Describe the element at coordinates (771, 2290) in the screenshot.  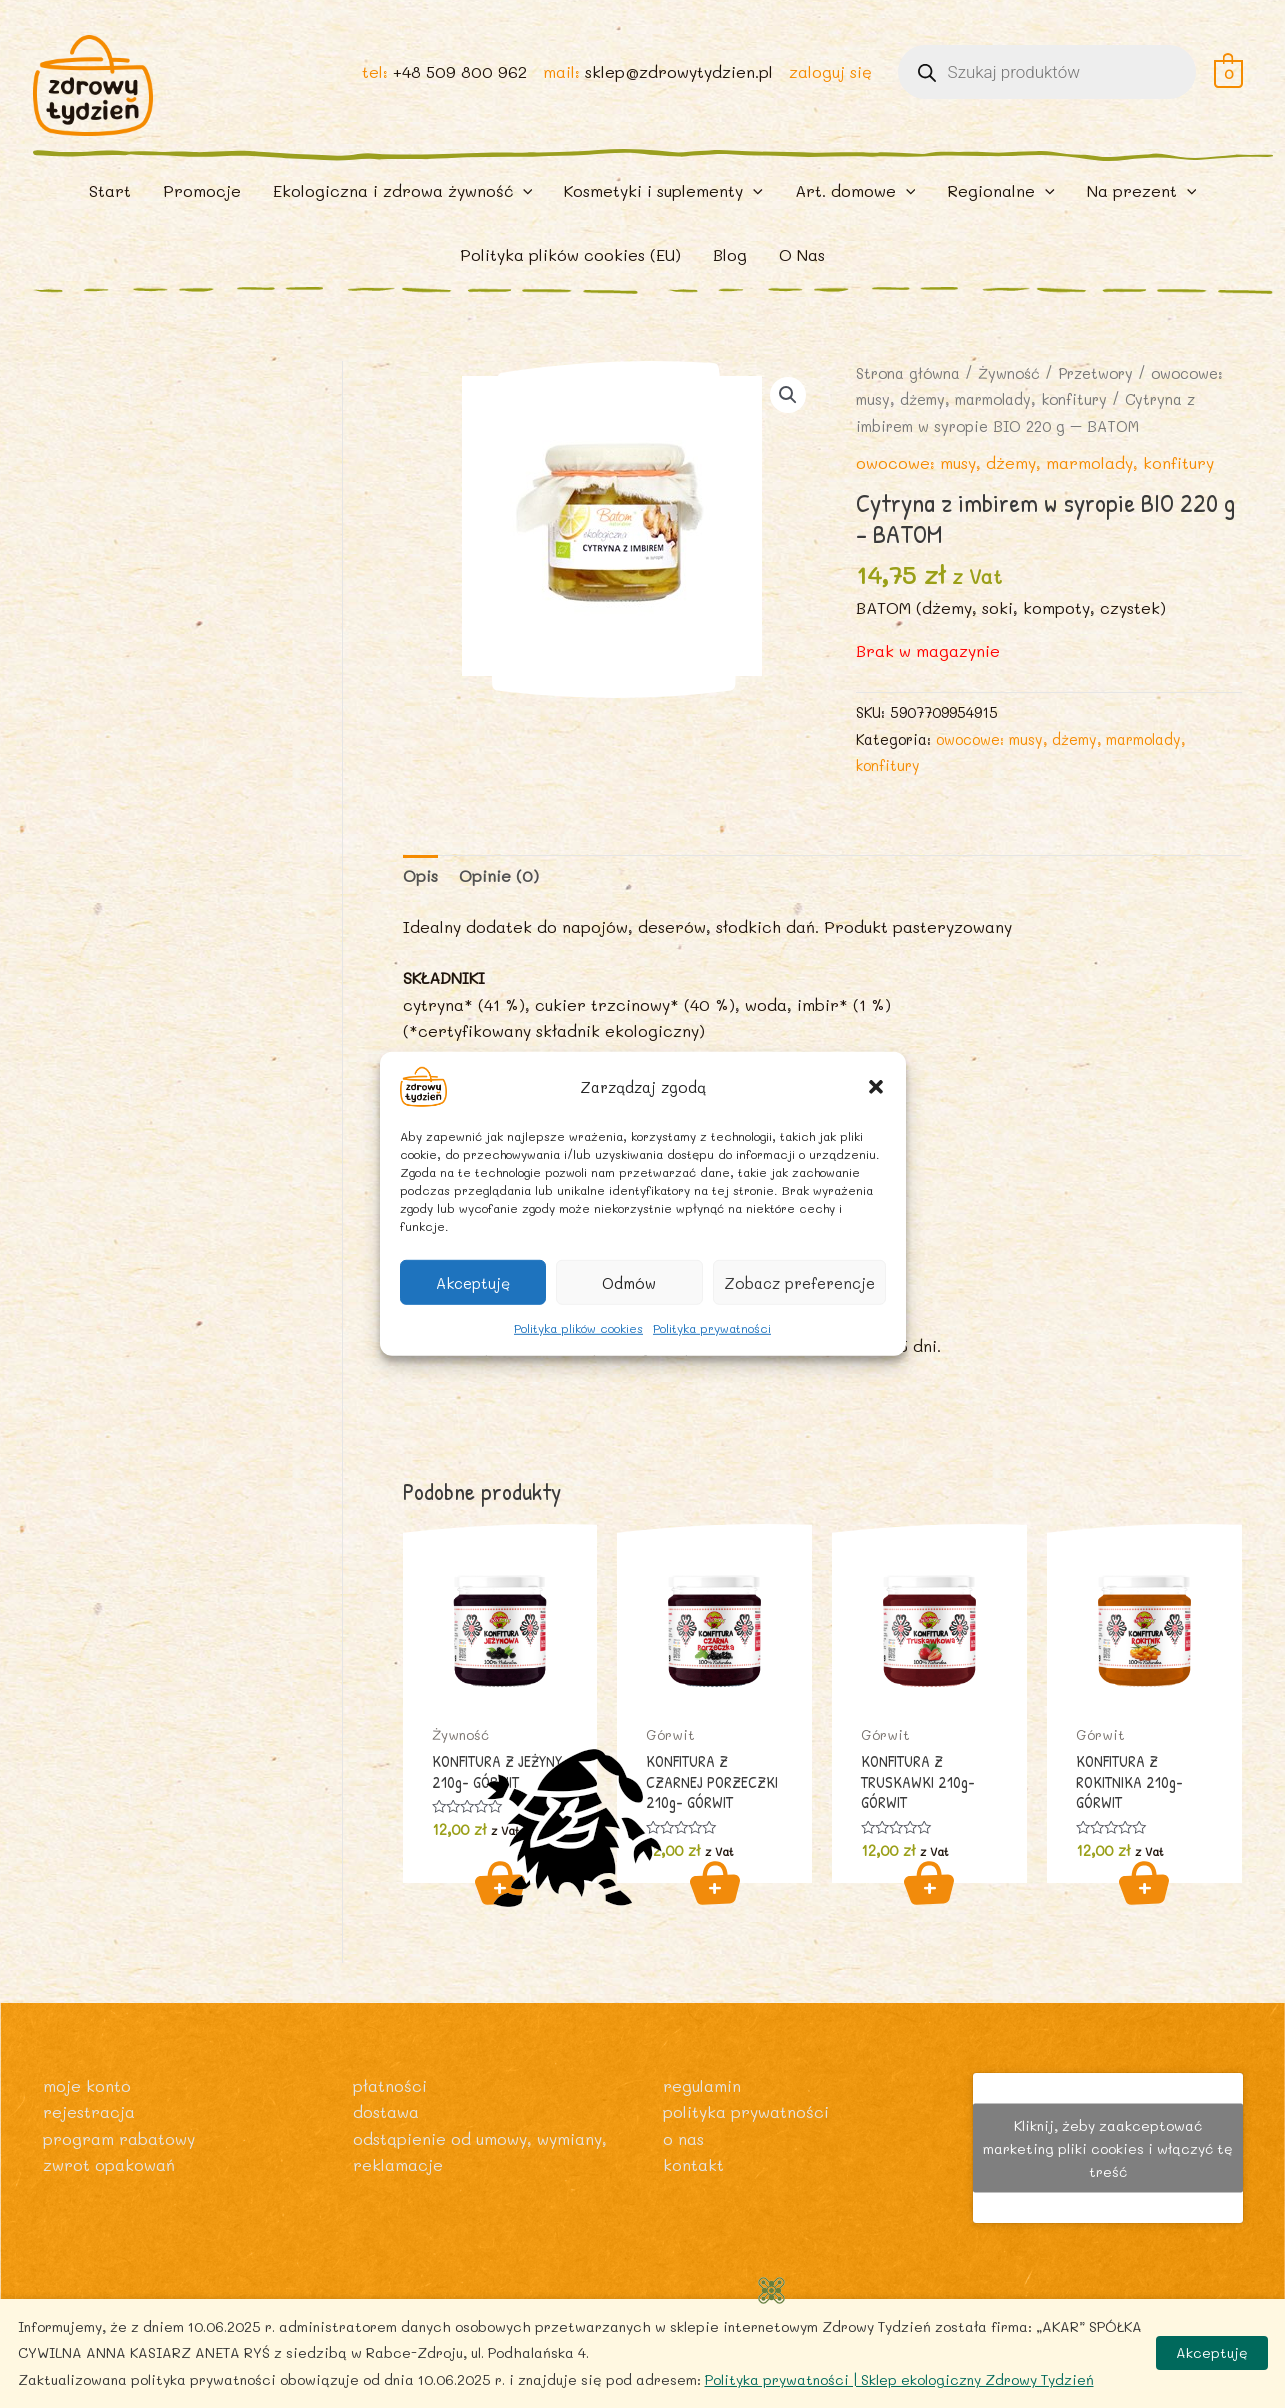
I see `a network or connected nodes icon` at that location.